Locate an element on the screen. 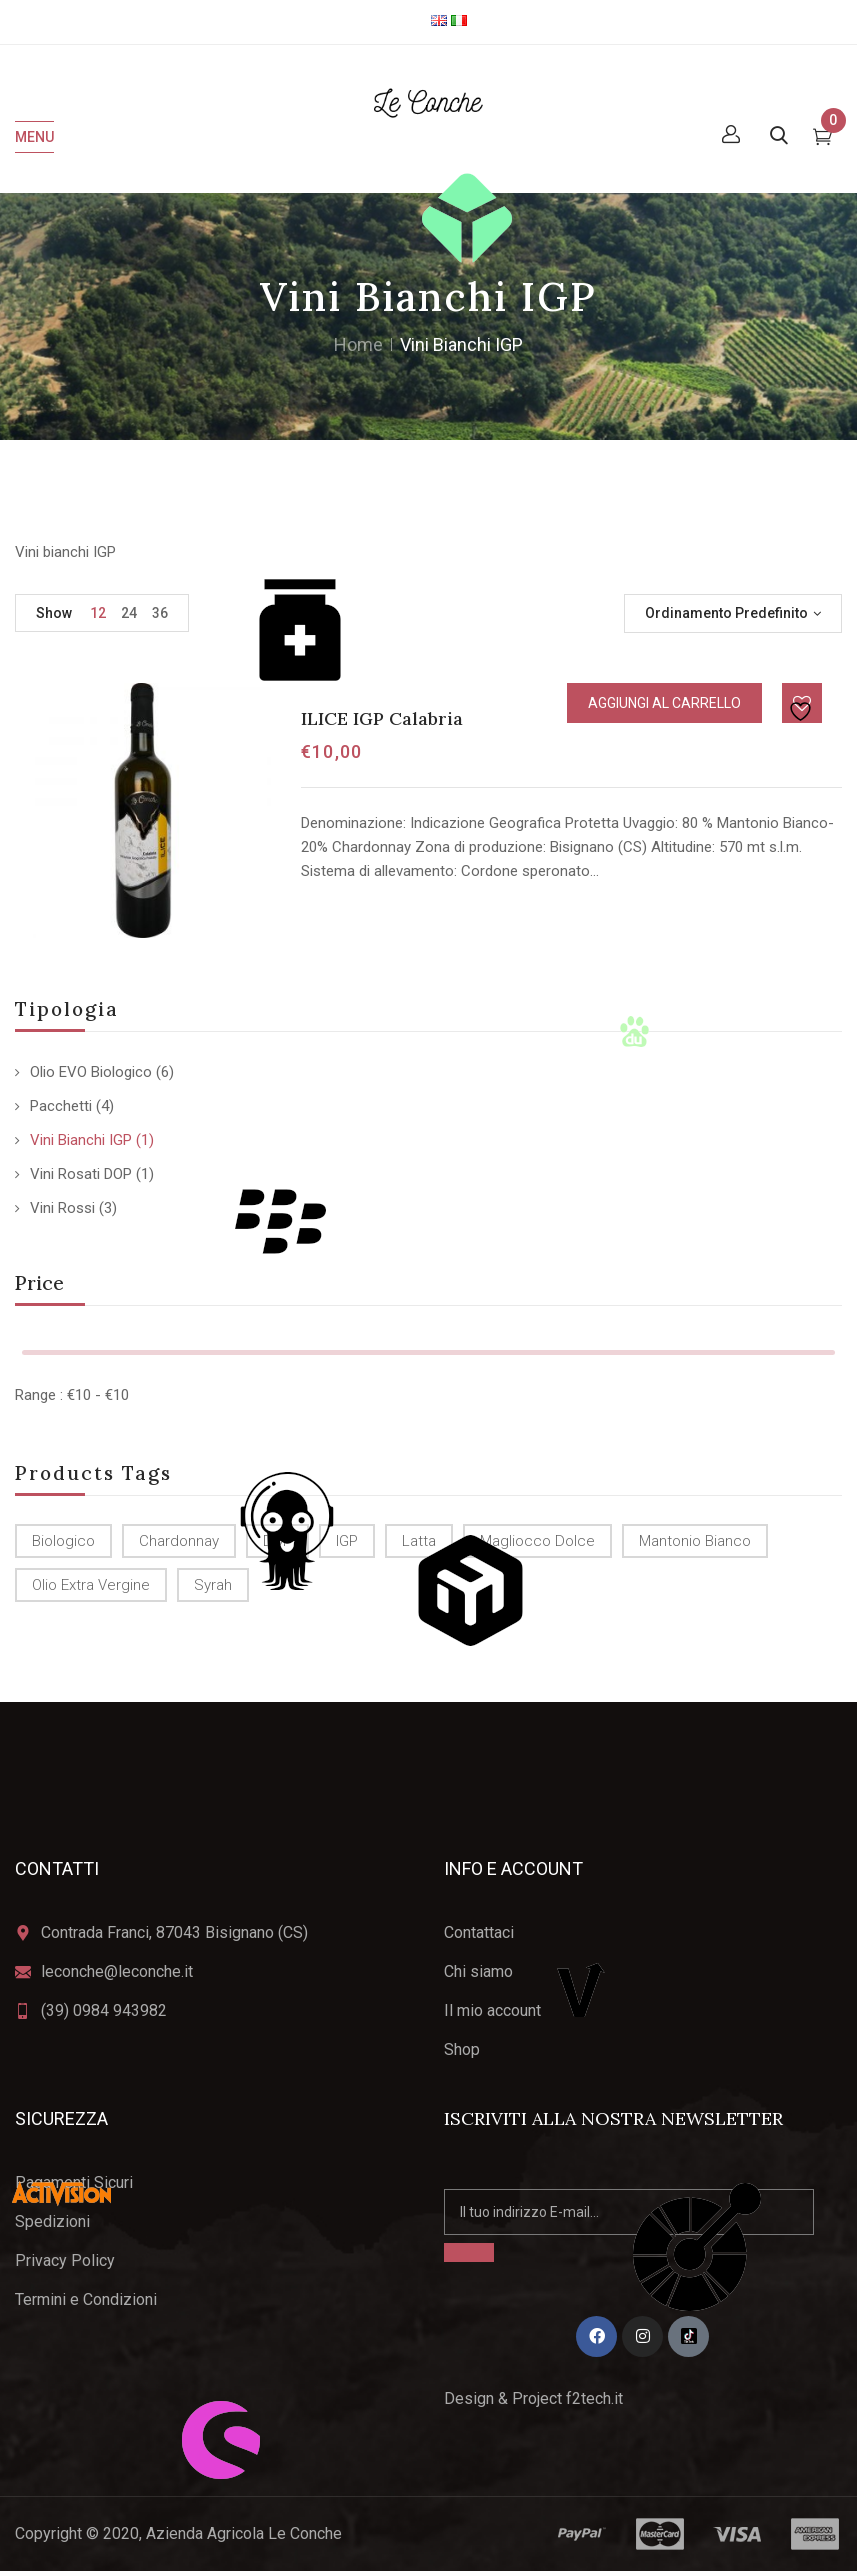 The height and width of the screenshot is (2571, 857). blackberry brand or company logo is located at coordinates (280, 1221).